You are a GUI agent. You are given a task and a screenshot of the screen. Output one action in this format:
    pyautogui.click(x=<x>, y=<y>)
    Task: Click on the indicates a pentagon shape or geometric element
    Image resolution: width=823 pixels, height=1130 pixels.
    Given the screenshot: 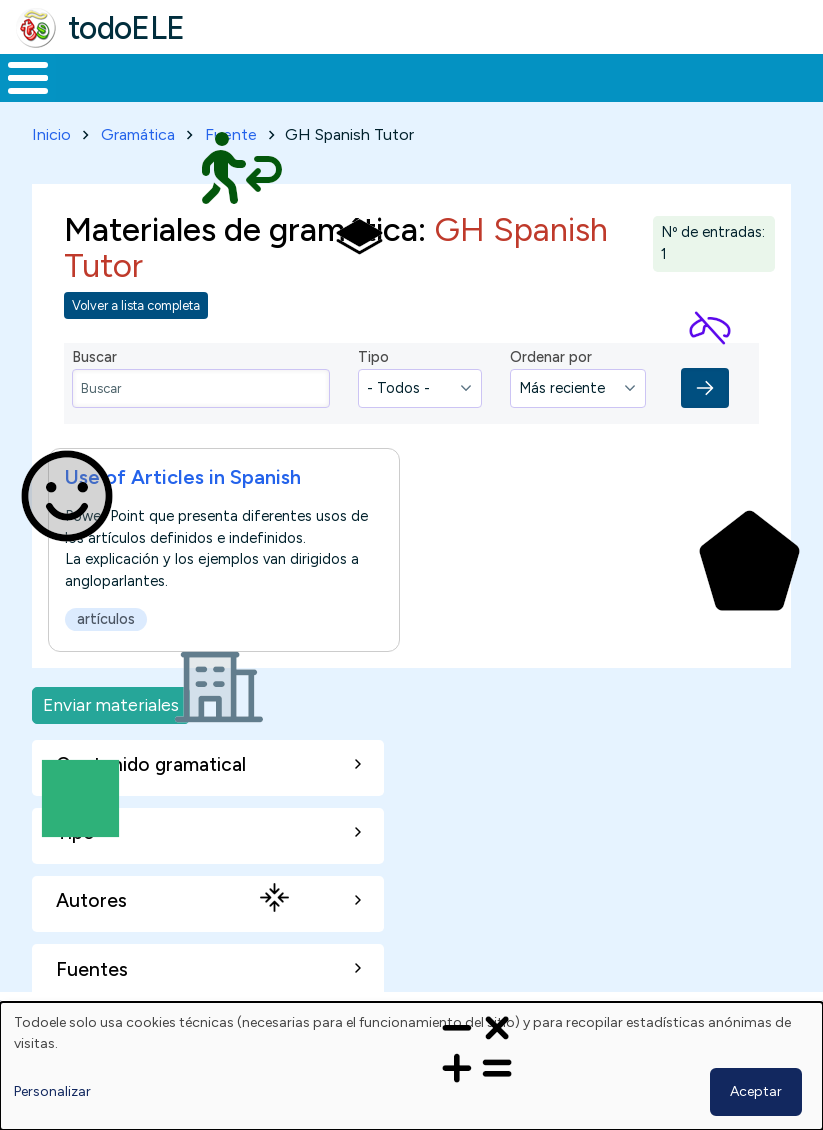 What is the action you would take?
    pyautogui.click(x=749, y=564)
    